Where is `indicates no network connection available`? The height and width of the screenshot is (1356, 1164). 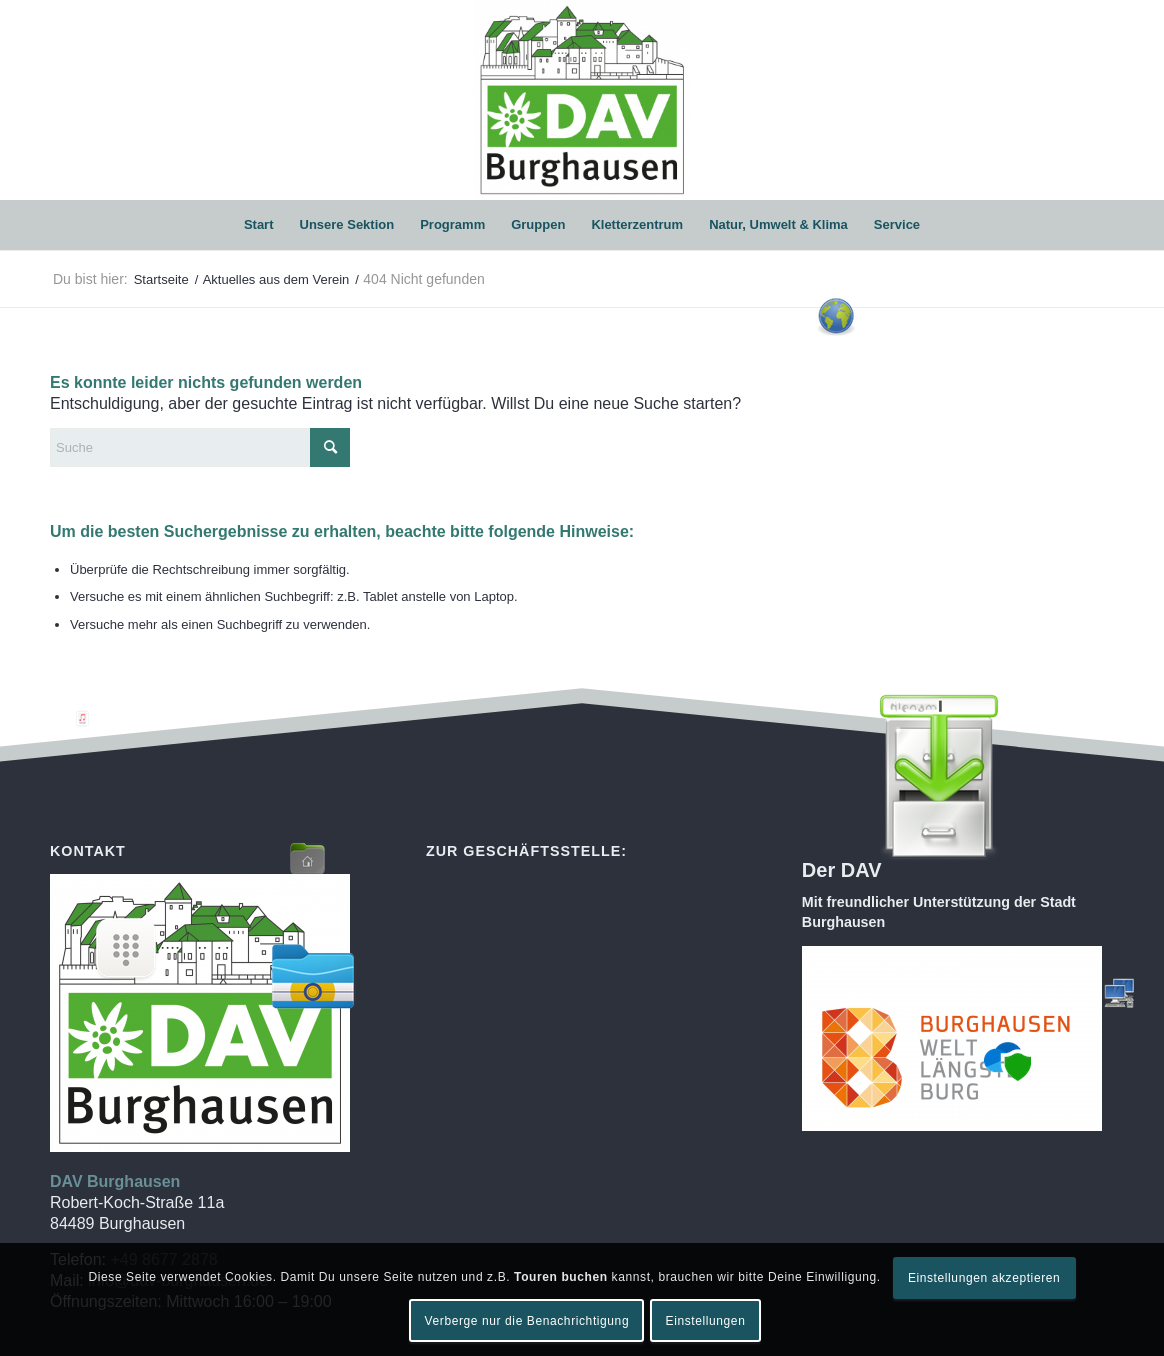 indicates no network connection available is located at coordinates (1119, 993).